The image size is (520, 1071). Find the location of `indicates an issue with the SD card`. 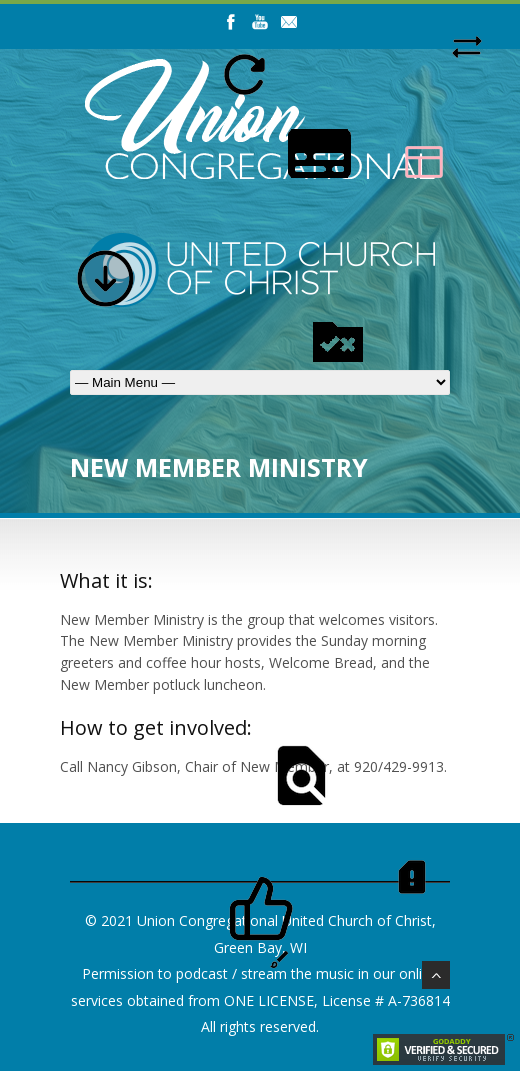

indicates an issue with the SD card is located at coordinates (412, 877).